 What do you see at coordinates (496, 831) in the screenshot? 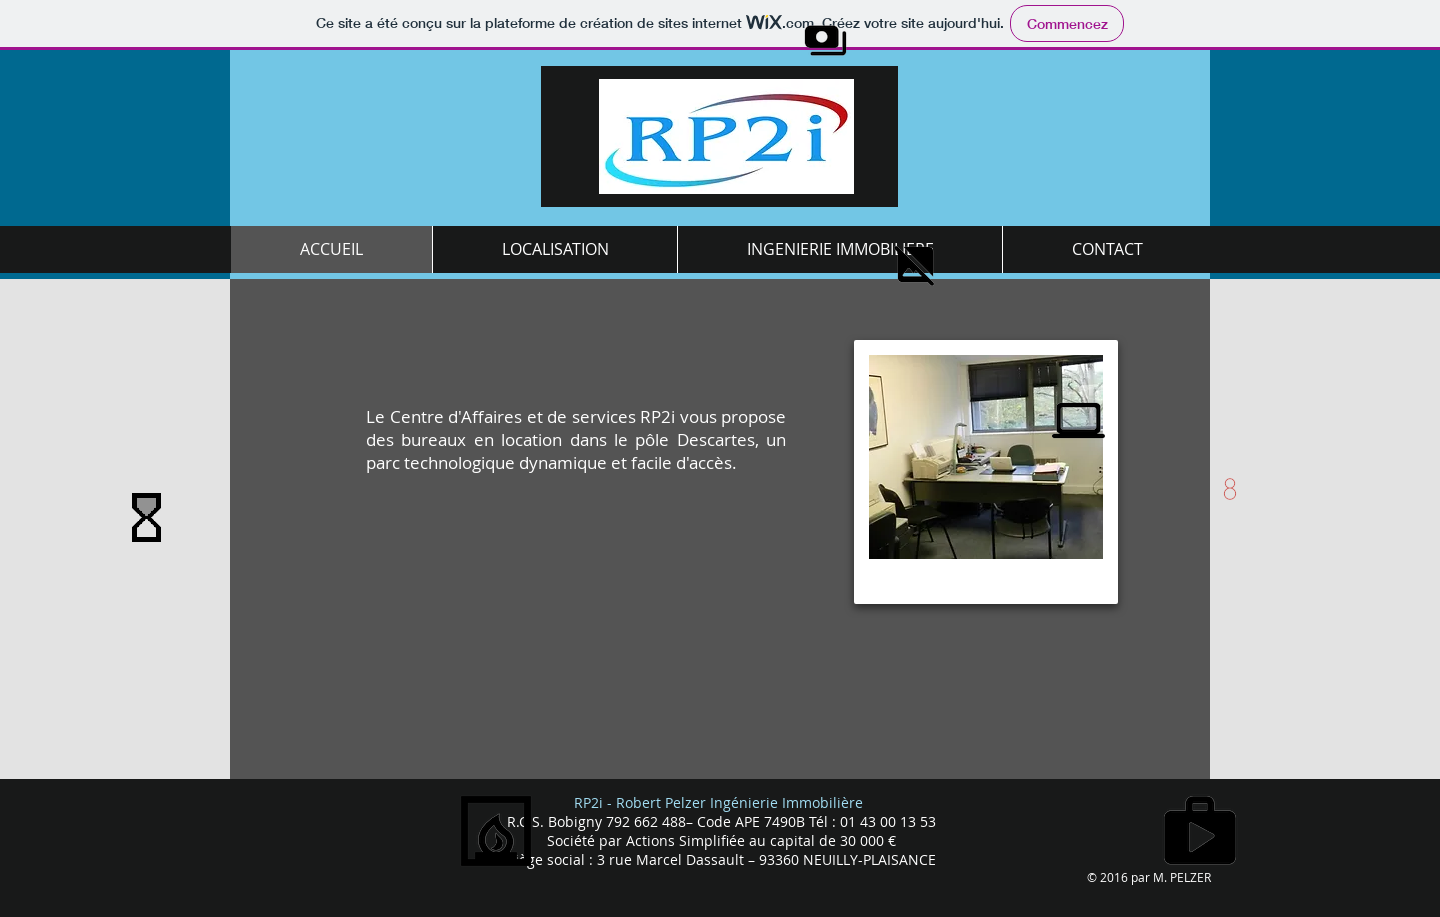
I see `access fireplace or heating controls` at bounding box center [496, 831].